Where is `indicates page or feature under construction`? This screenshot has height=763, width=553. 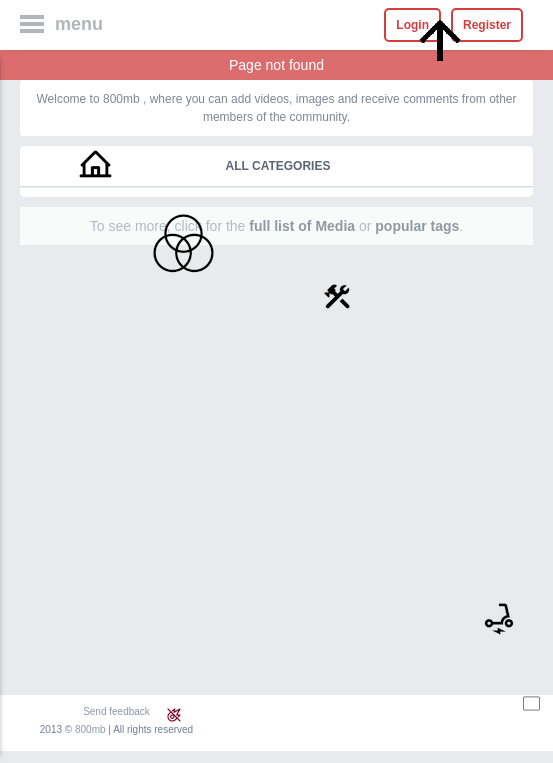 indicates page or feature under construction is located at coordinates (337, 297).